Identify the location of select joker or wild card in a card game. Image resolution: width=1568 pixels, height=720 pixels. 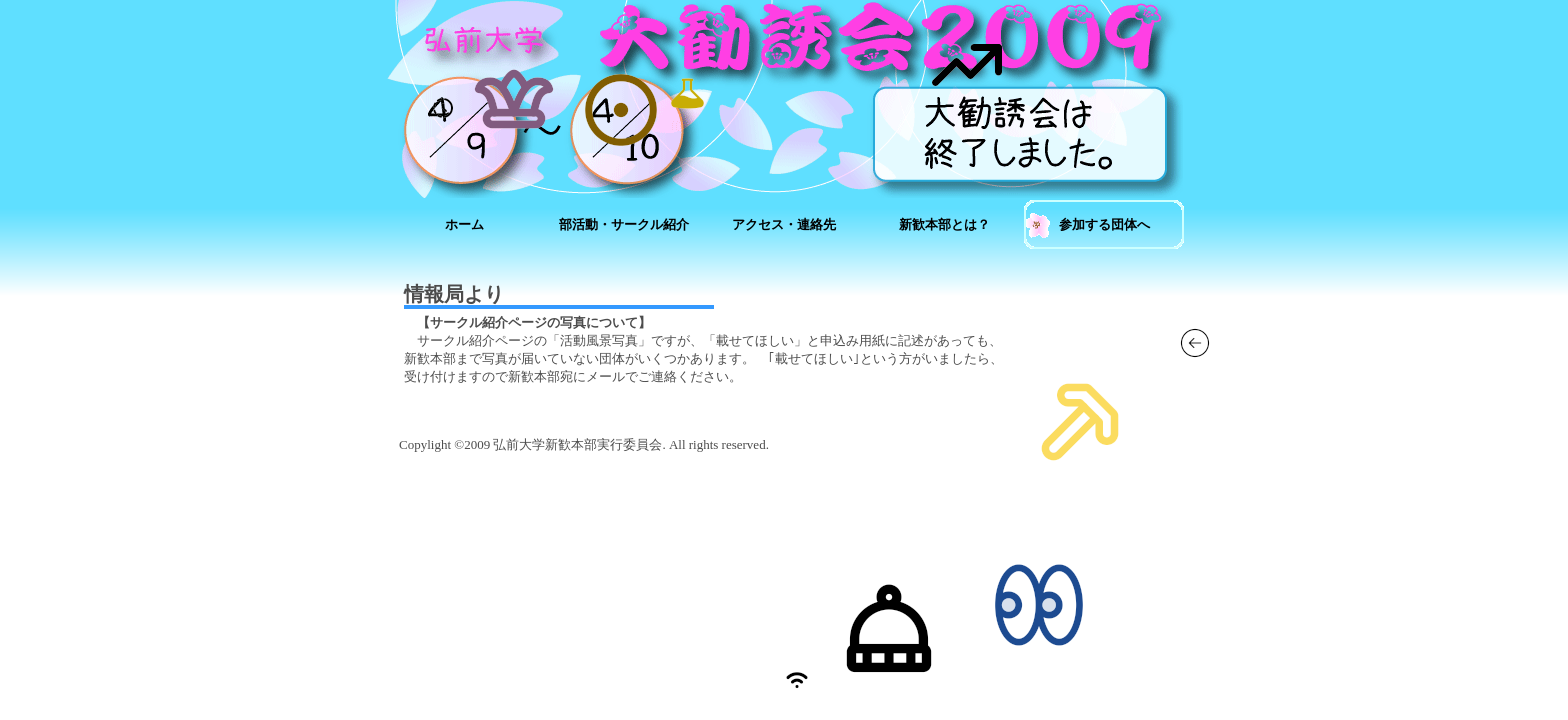
(514, 97).